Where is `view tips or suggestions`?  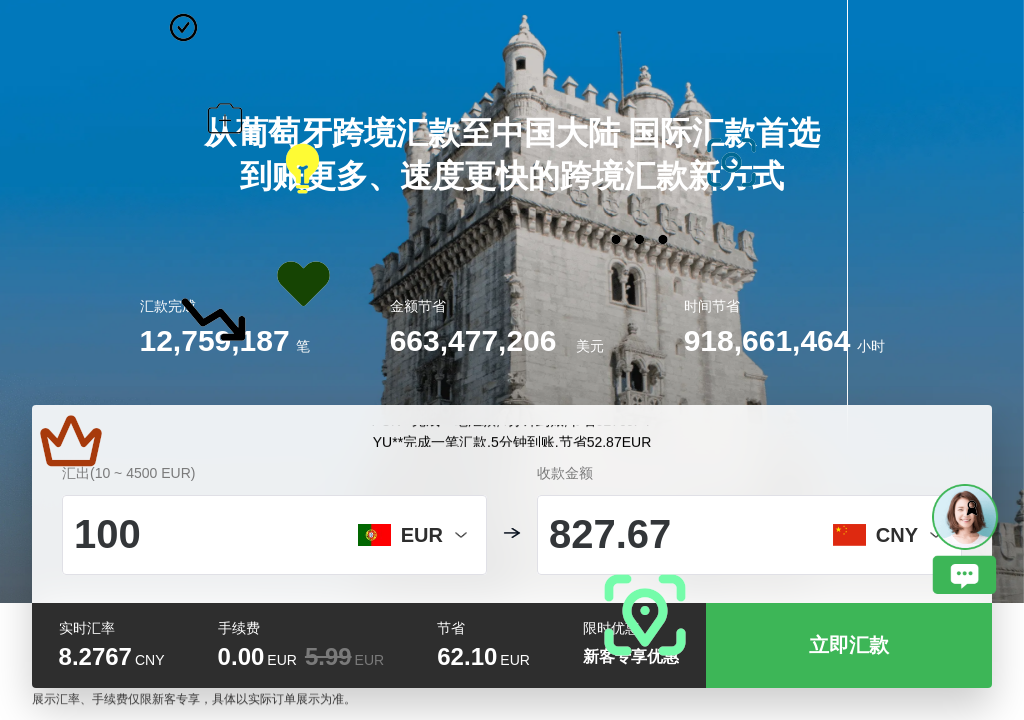
view tips or suggestions is located at coordinates (302, 168).